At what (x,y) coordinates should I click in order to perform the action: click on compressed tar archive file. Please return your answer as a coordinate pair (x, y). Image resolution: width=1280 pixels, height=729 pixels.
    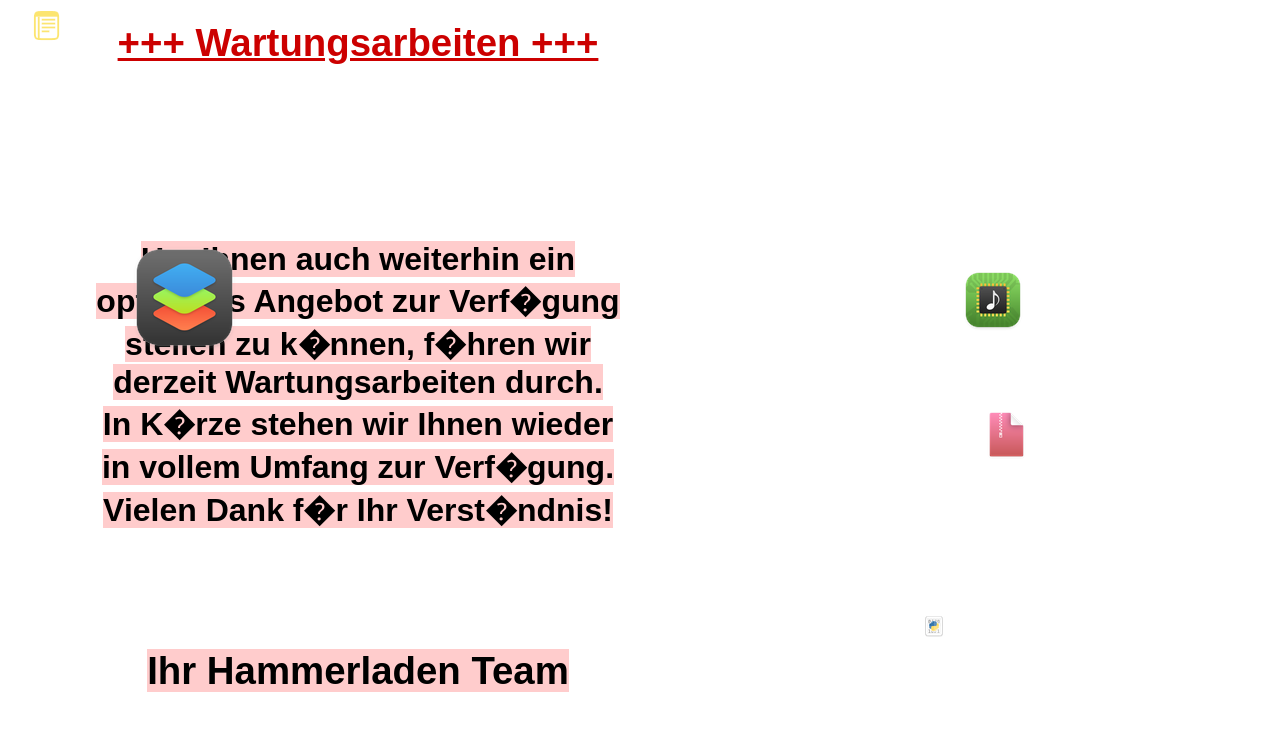
    Looking at the image, I should click on (1006, 435).